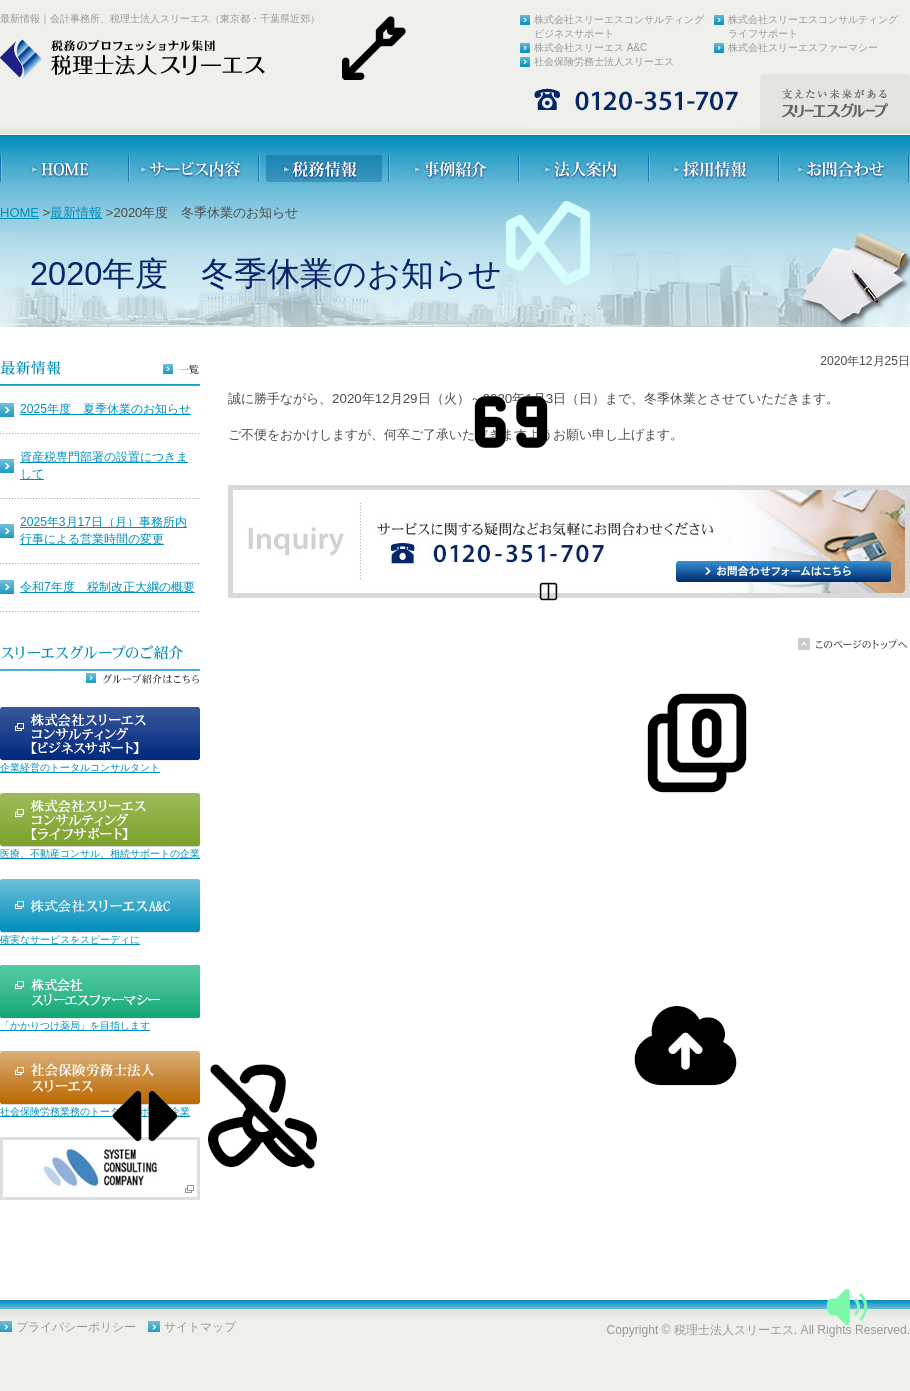 This screenshot has height=1391, width=910. I want to click on switch to column layout view, so click(548, 591).